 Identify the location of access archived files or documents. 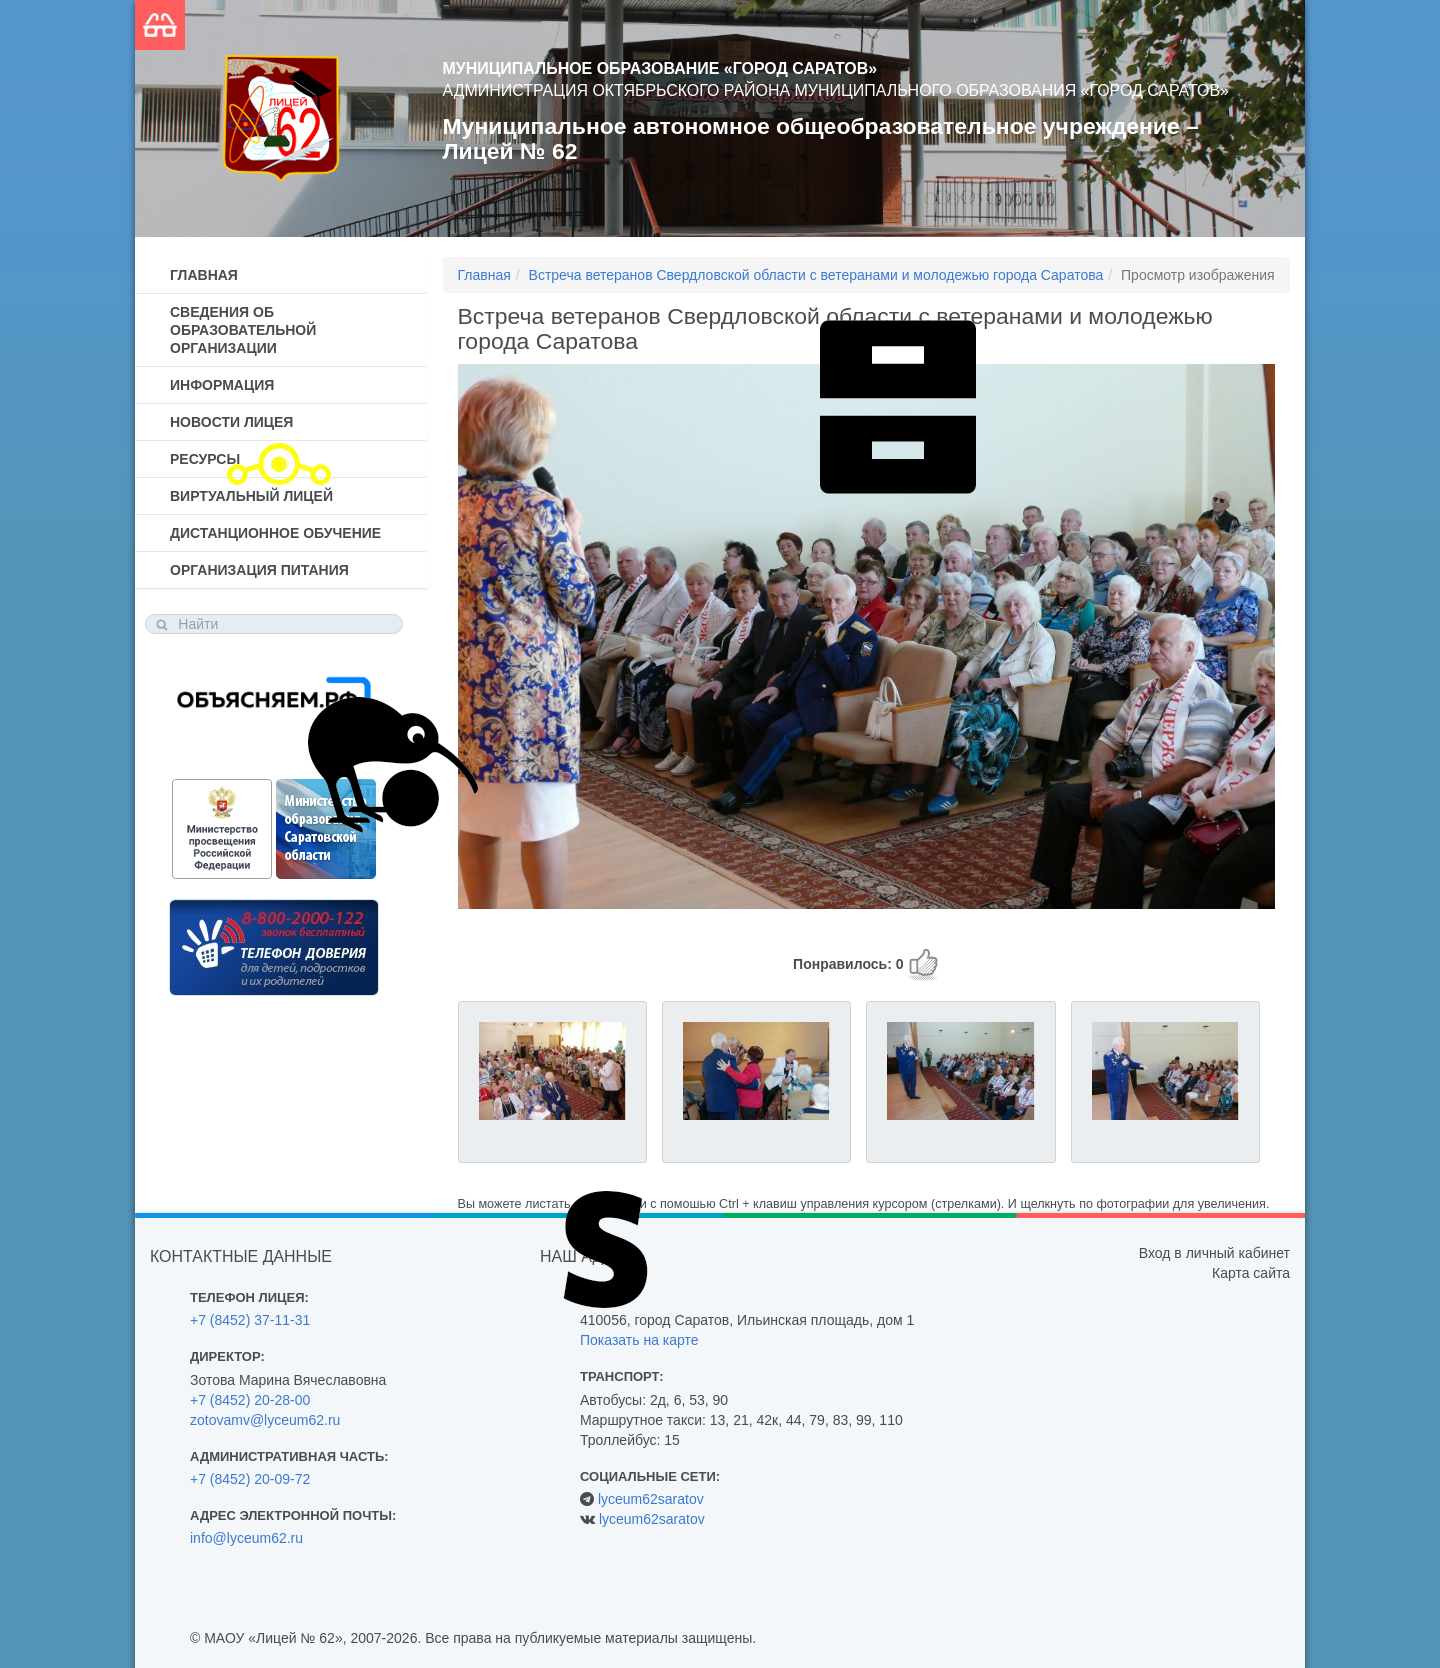
(898, 407).